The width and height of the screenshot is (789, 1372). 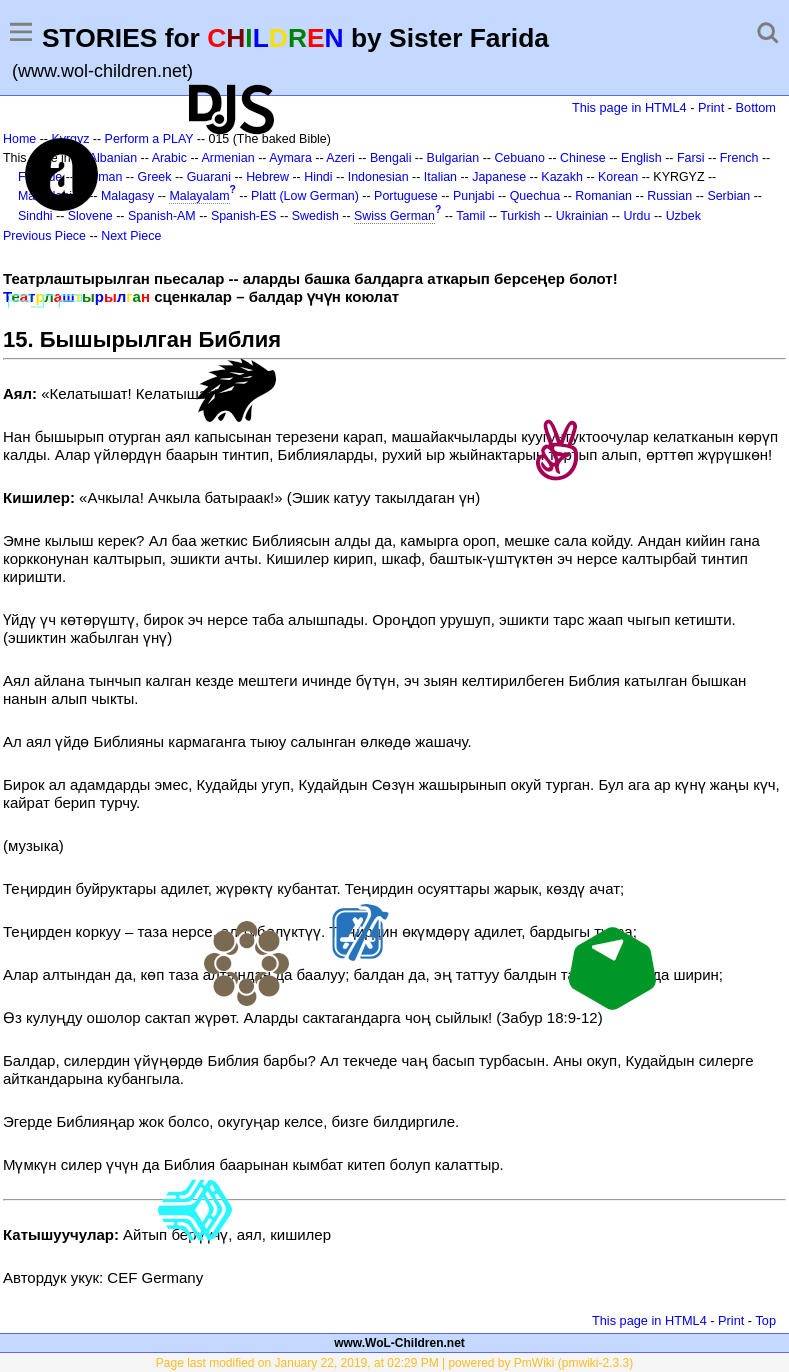 What do you see at coordinates (612, 968) in the screenshot?
I see `open RunKit node.js playground` at bounding box center [612, 968].